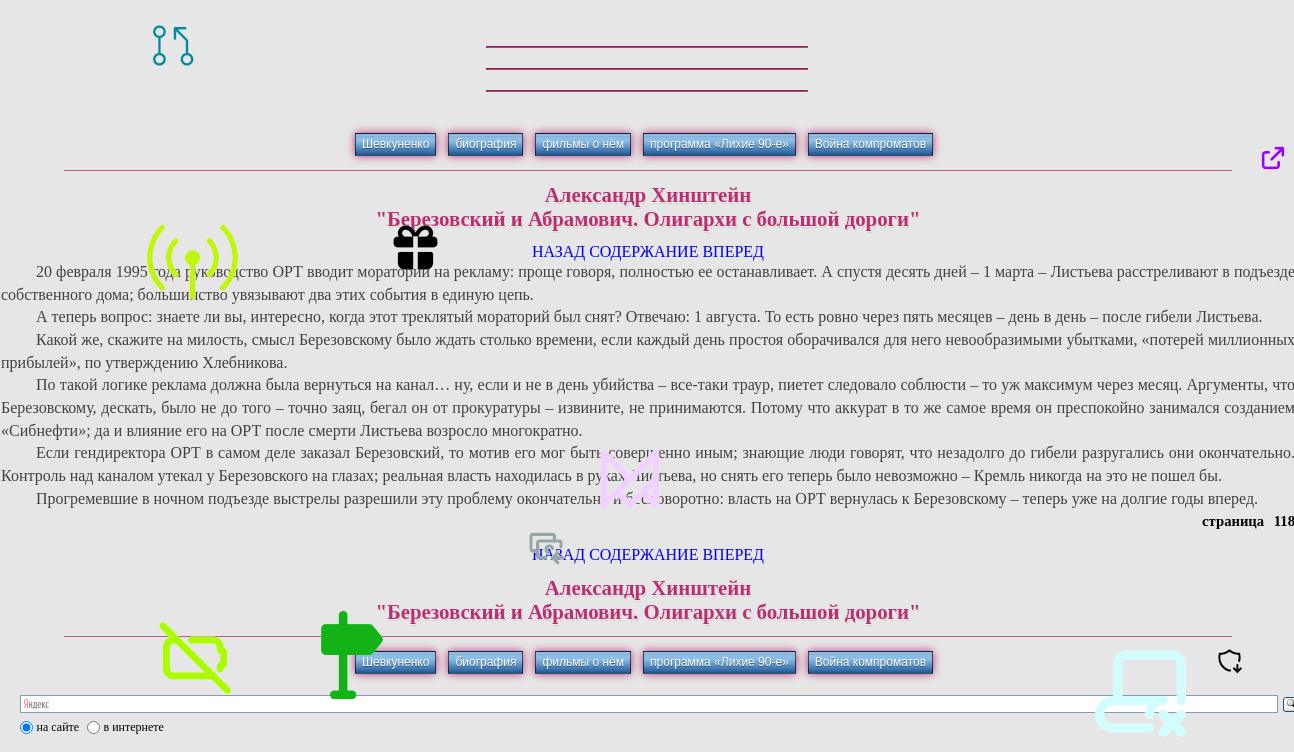 The width and height of the screenshot is (1294, 752). Describe the element at coordinates (630, 479) in the screenshot. I see `framer motion library logo` at that location.